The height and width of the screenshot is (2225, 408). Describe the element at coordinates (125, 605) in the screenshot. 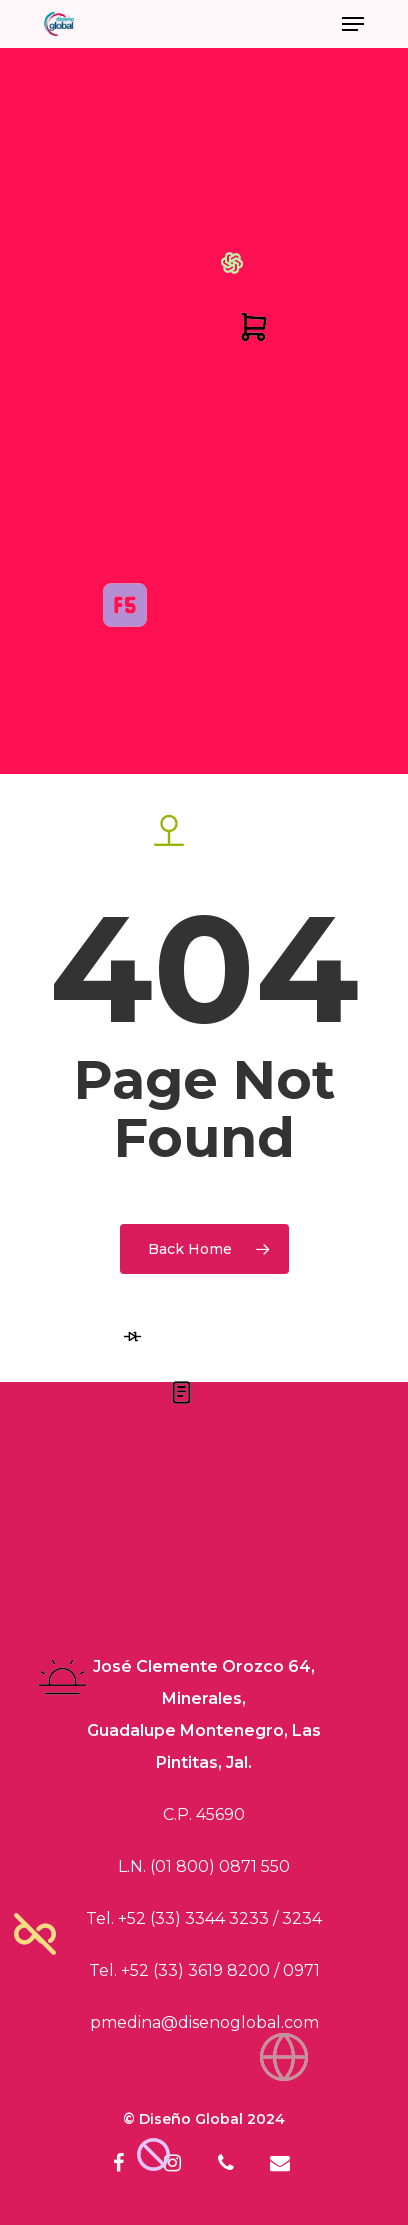

I see `press F5 to refresh the page` at that location.